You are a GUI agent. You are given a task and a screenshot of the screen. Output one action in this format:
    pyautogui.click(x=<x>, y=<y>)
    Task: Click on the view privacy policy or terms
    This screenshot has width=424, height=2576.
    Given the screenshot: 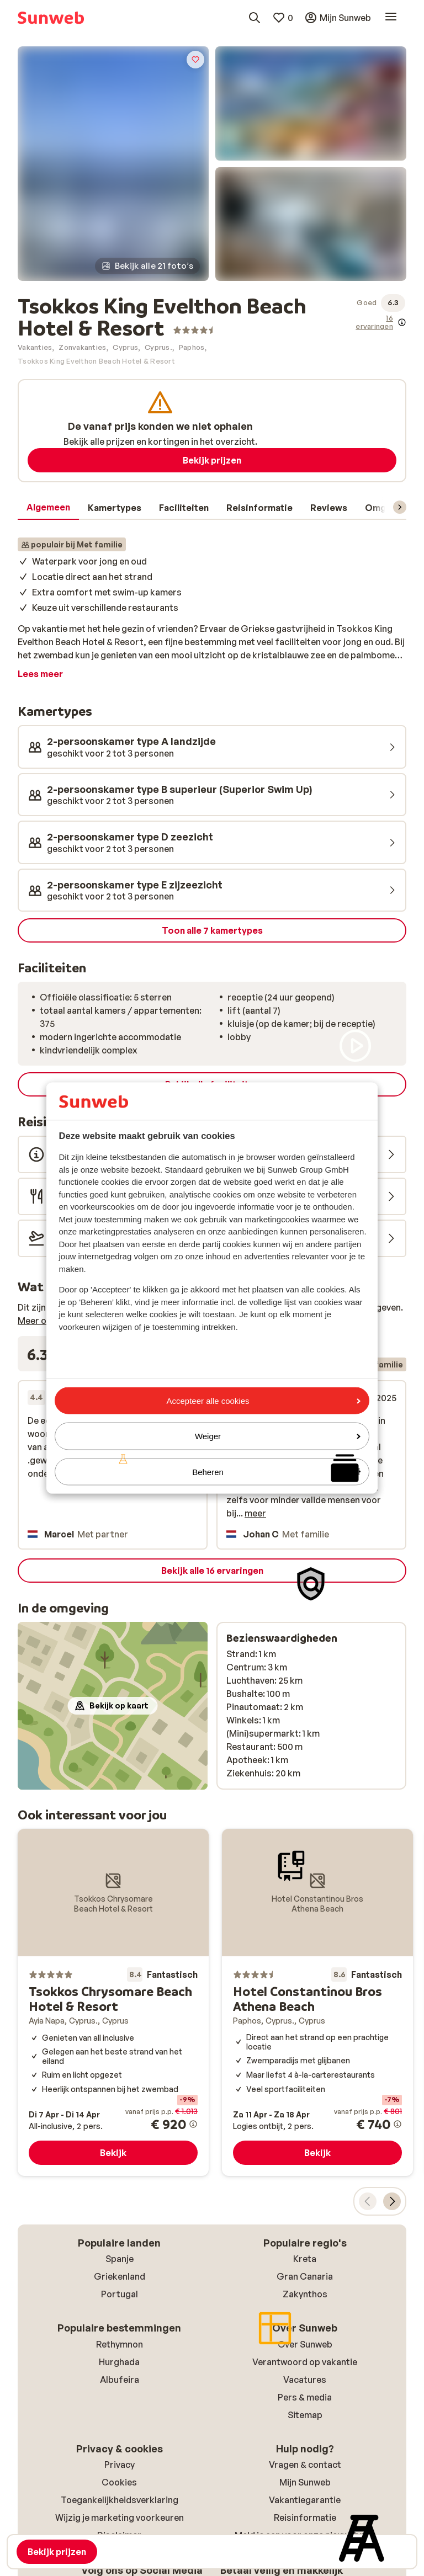 What is the action you would take?
    pyautogui.click(x=311, y=1584)
    